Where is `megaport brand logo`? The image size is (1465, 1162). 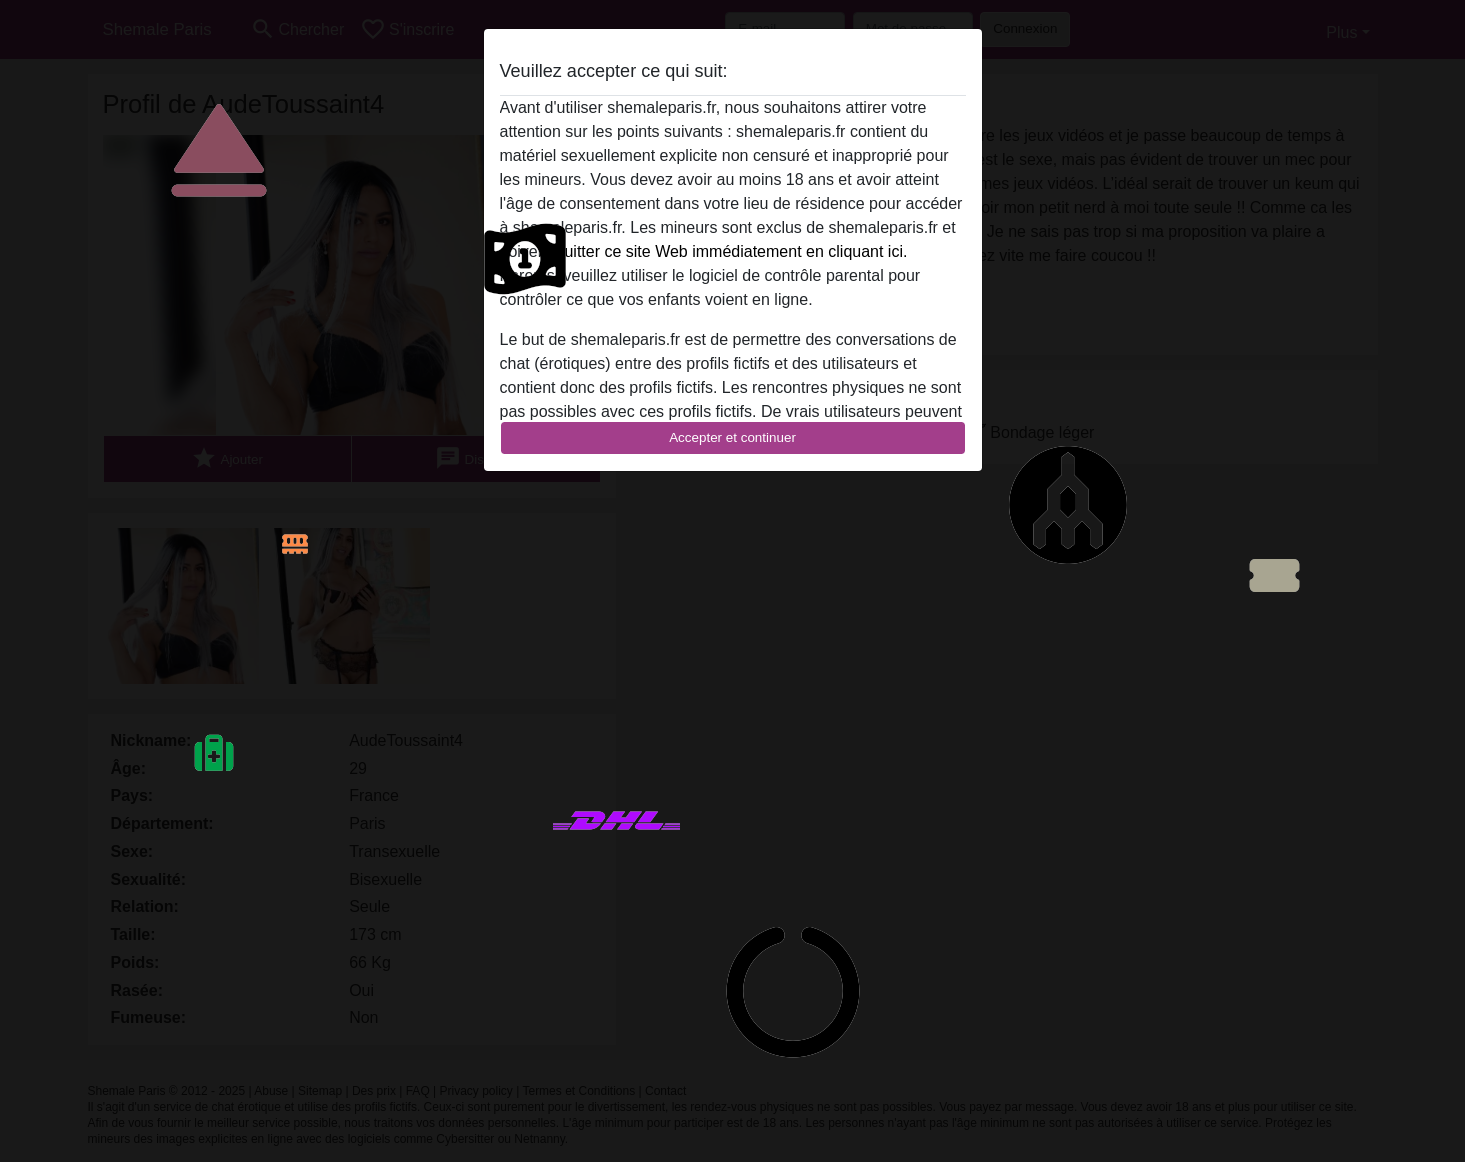
megaport brand logo is located at coordinates (1068, 505).